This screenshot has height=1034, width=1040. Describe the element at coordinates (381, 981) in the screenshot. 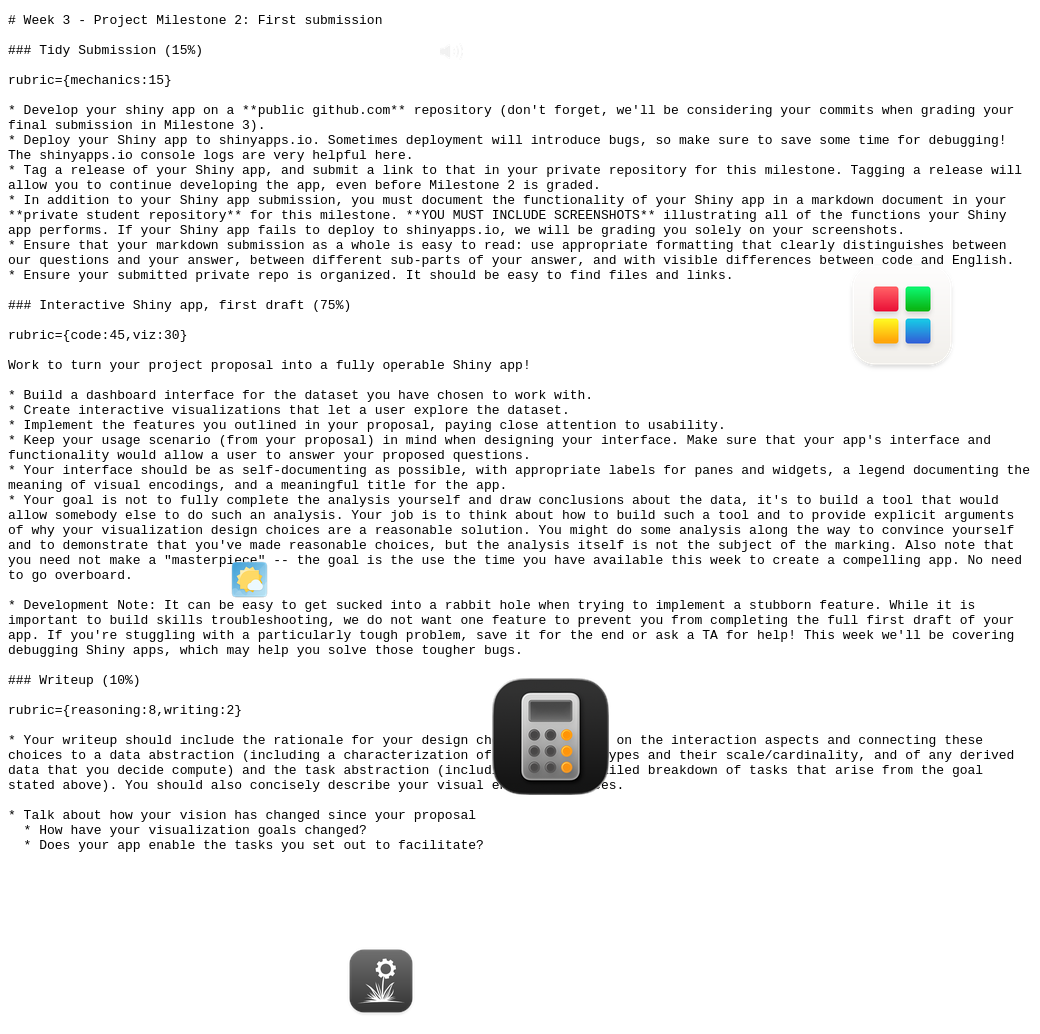

I see `open wicked engine editor` at that location.